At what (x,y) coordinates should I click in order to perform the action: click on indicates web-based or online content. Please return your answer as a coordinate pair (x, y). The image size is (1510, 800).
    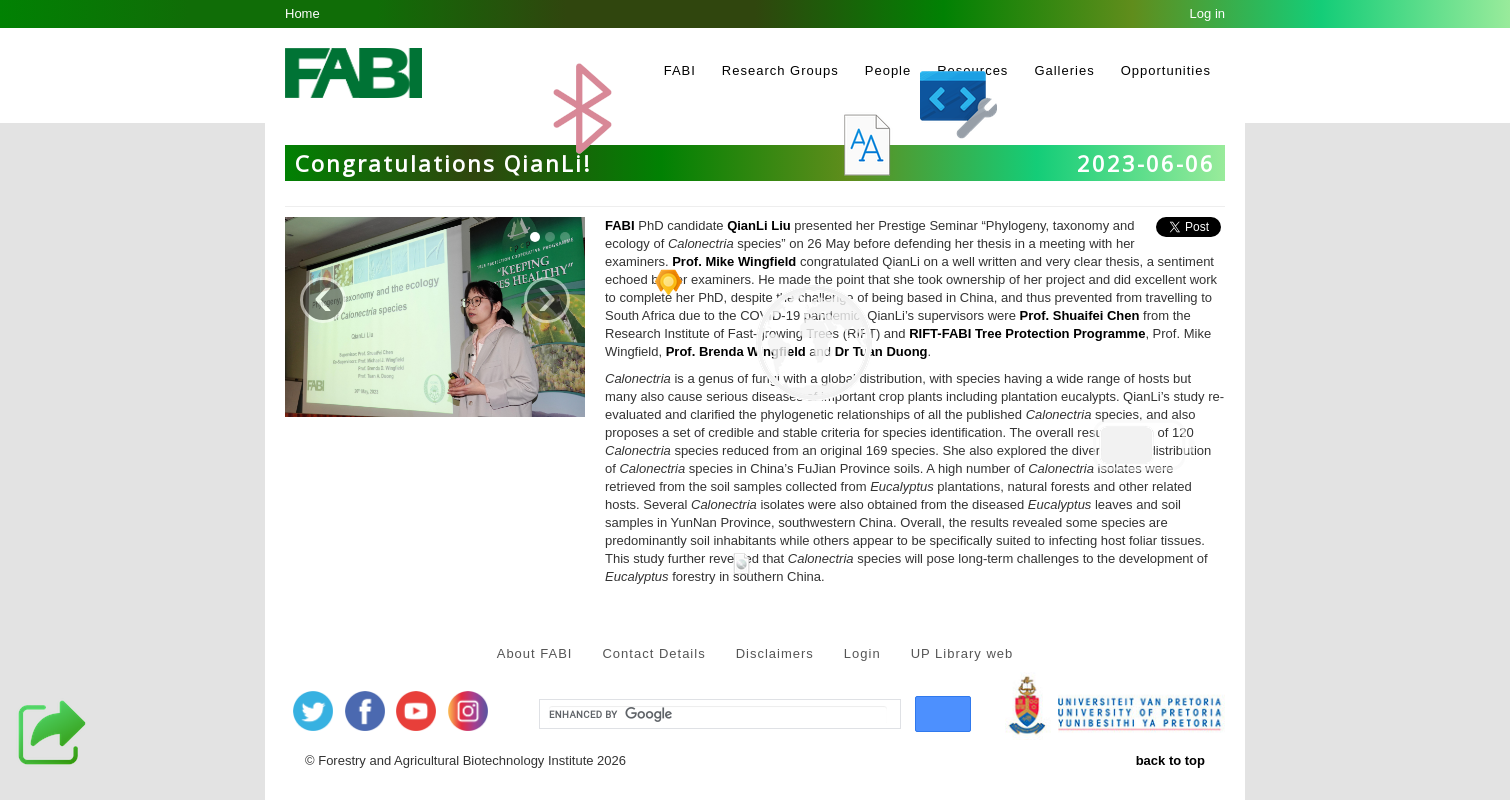
    Looking at the image, I should click on (814, 343).